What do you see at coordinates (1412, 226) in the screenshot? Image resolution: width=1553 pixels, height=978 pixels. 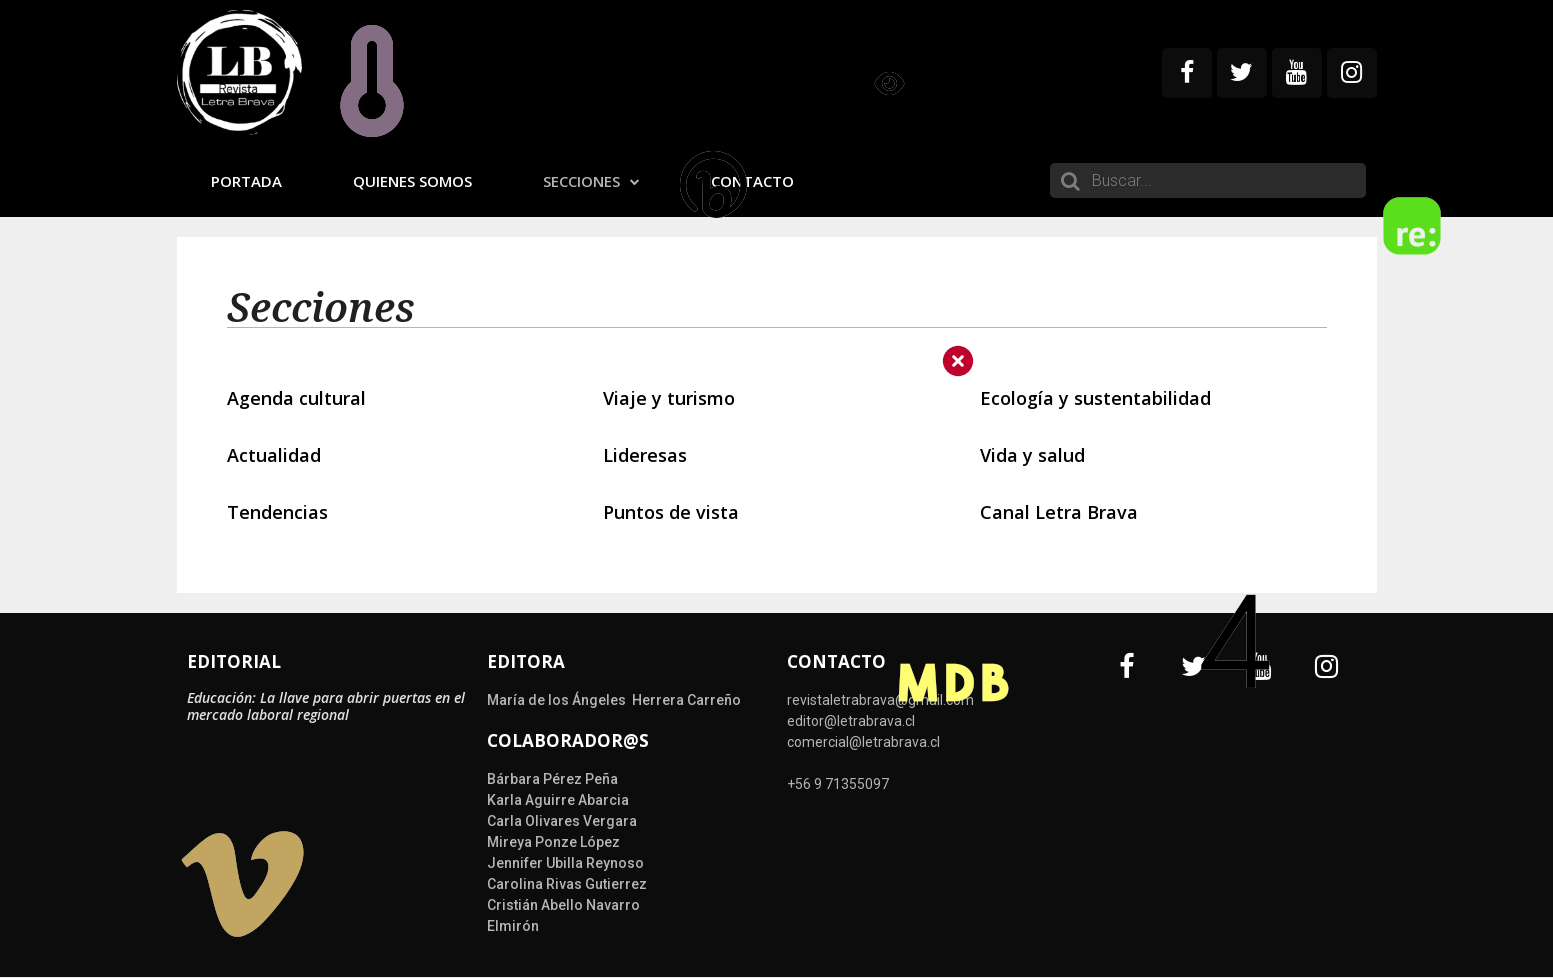 I see `replyd app logo` at bounding box center [1412, 226].